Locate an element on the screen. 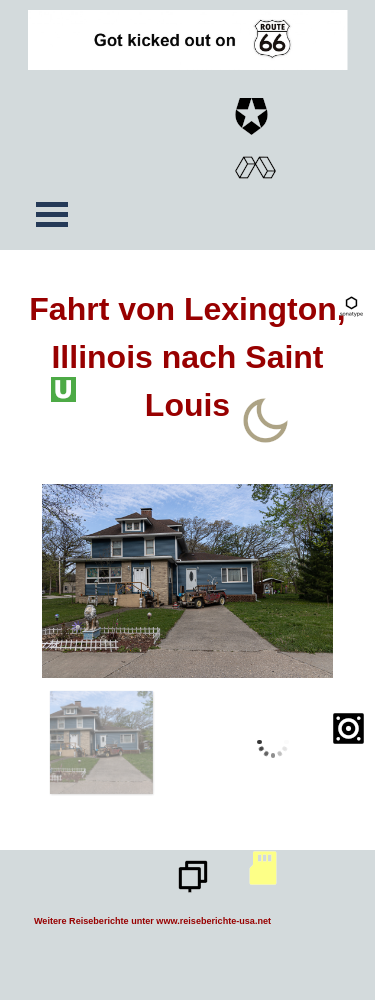 The height and width of the screenshot is (1000, 375). enable dark mode is located at coordinates (265, 420).